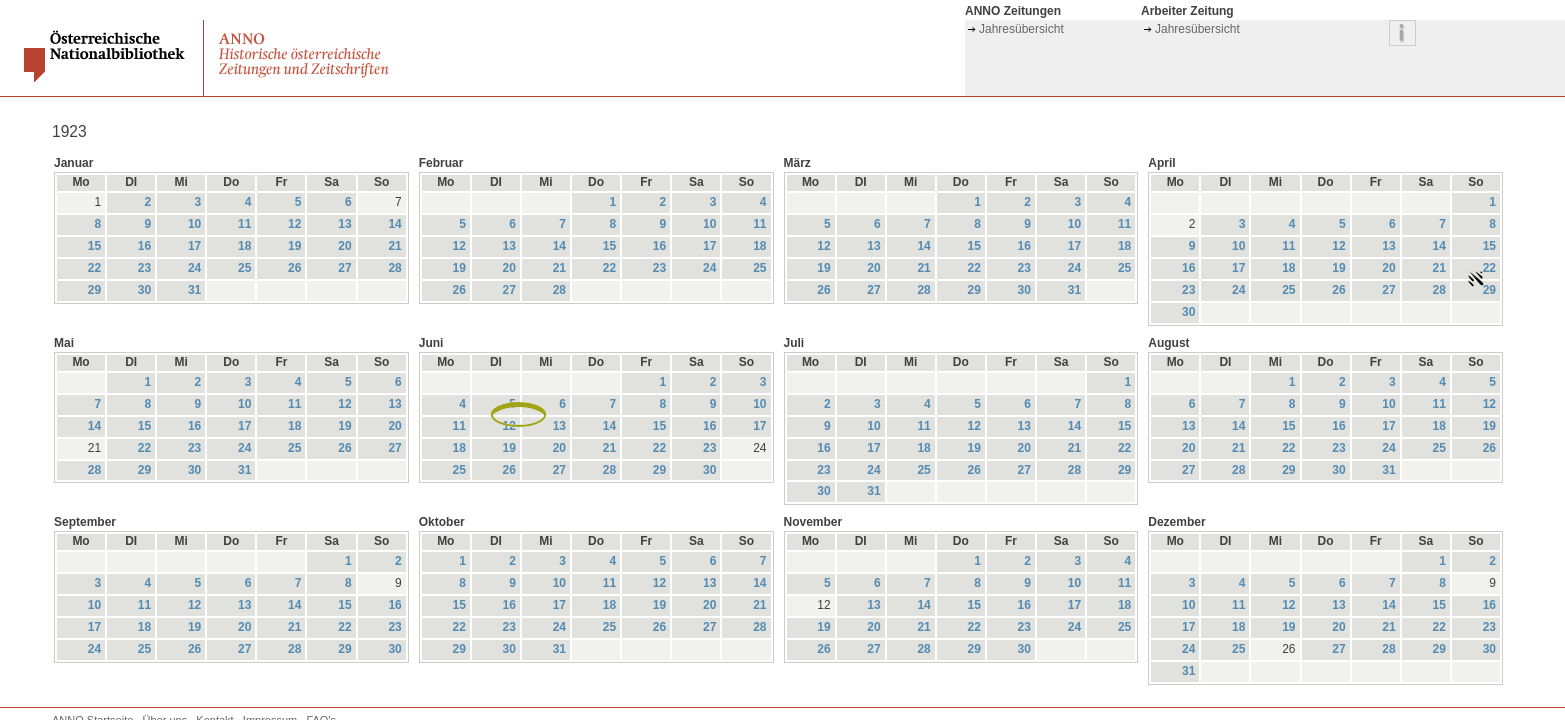  I want to click on indicates heavy rain weather condition, so click(1476, 279).